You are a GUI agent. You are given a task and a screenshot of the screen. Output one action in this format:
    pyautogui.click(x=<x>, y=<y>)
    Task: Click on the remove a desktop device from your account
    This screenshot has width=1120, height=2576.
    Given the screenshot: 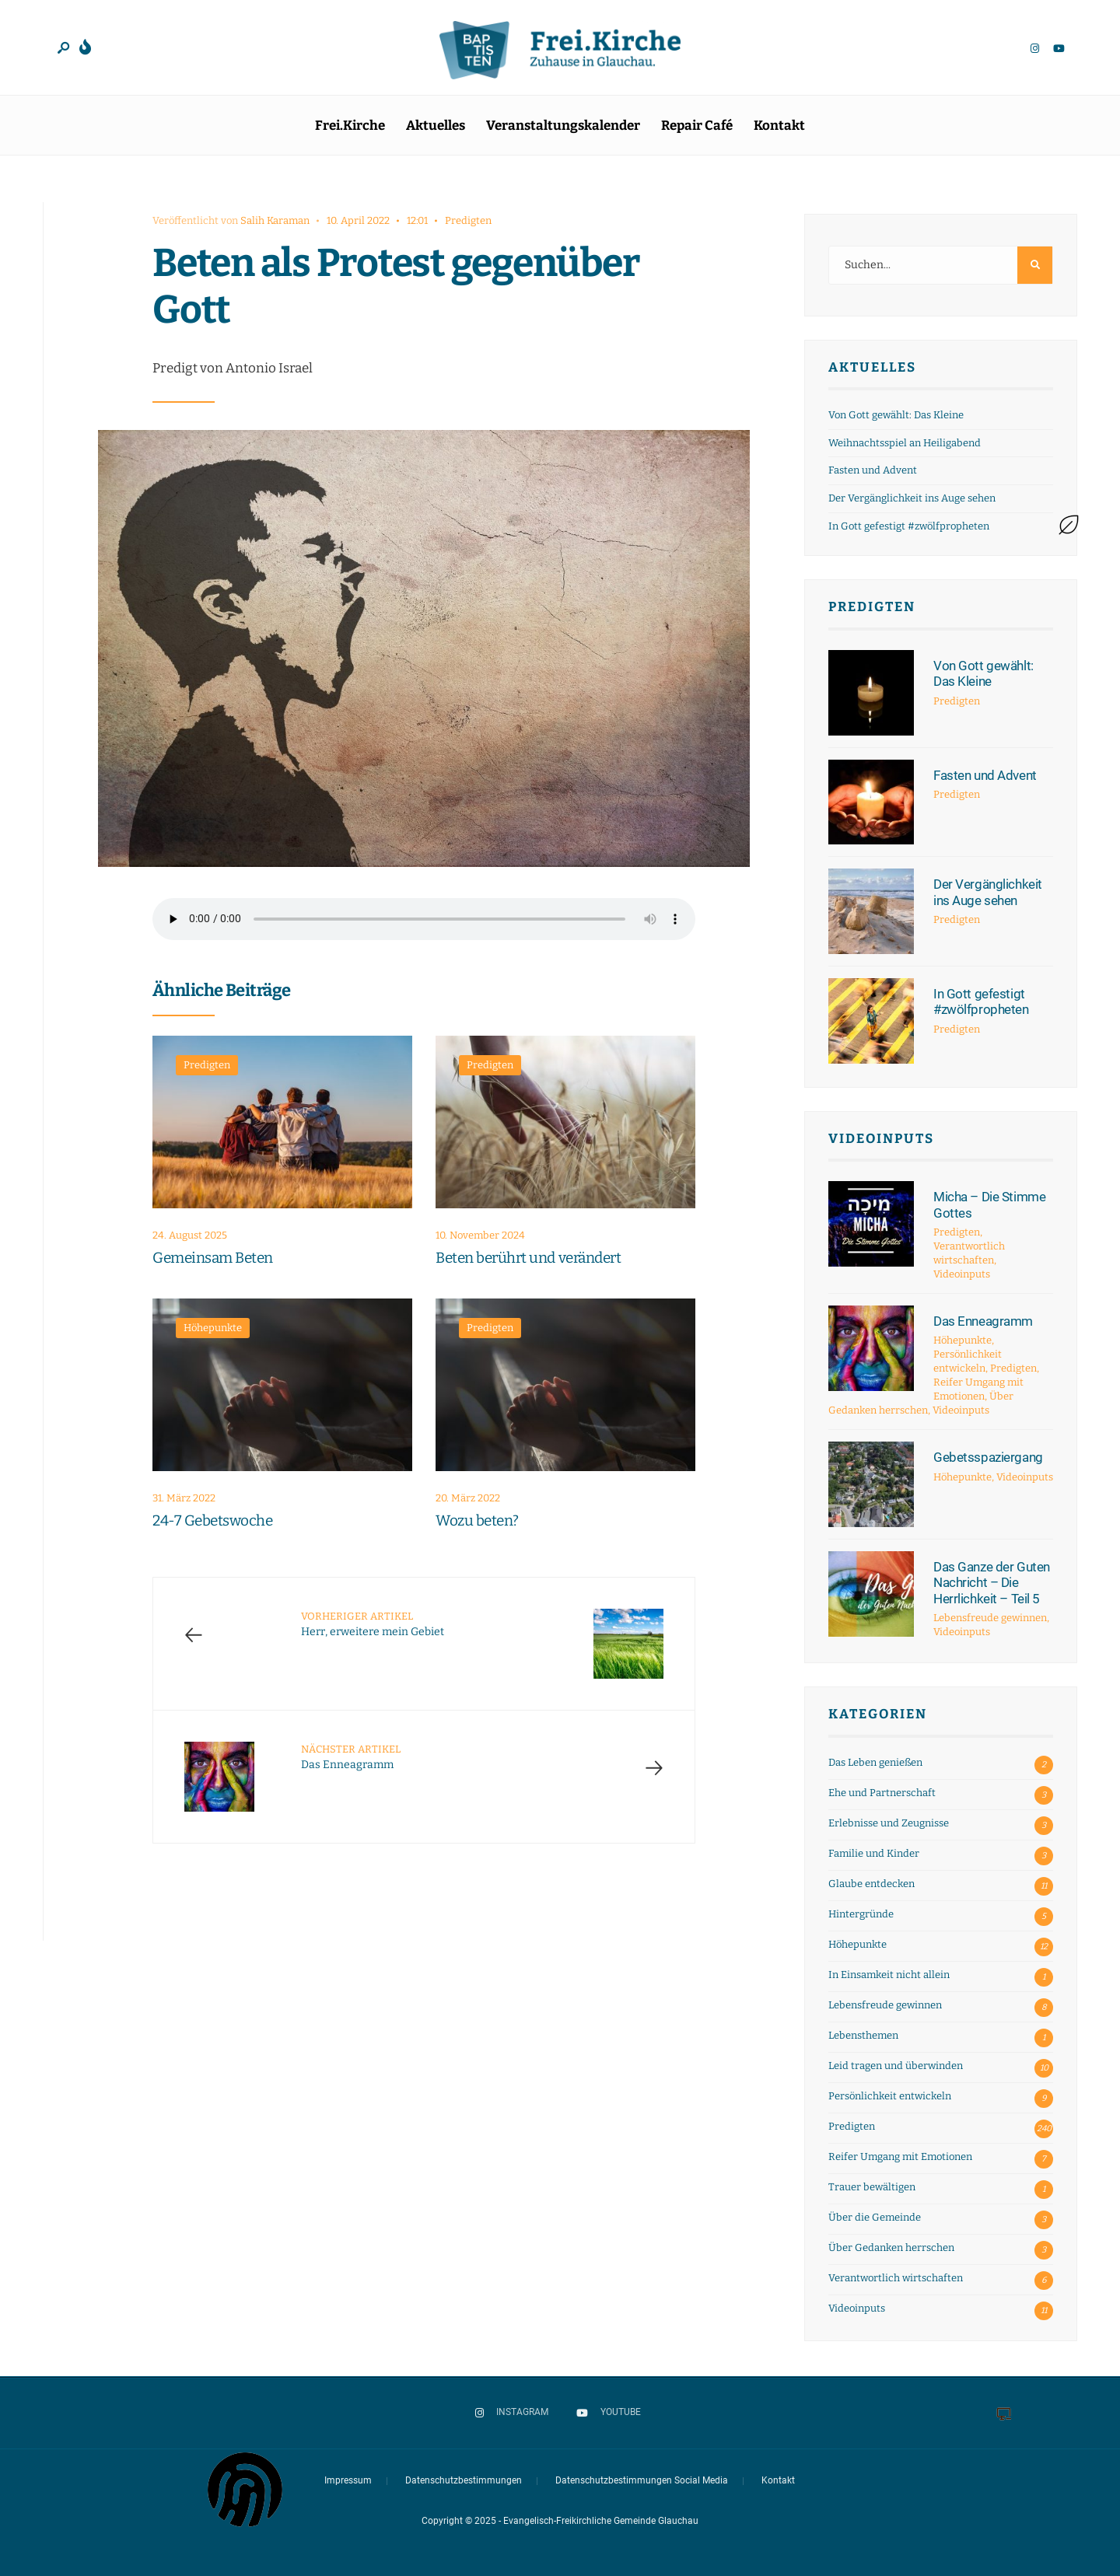 What is the action you would take?
    pyautogui.click(x=1003, y=2413)
    